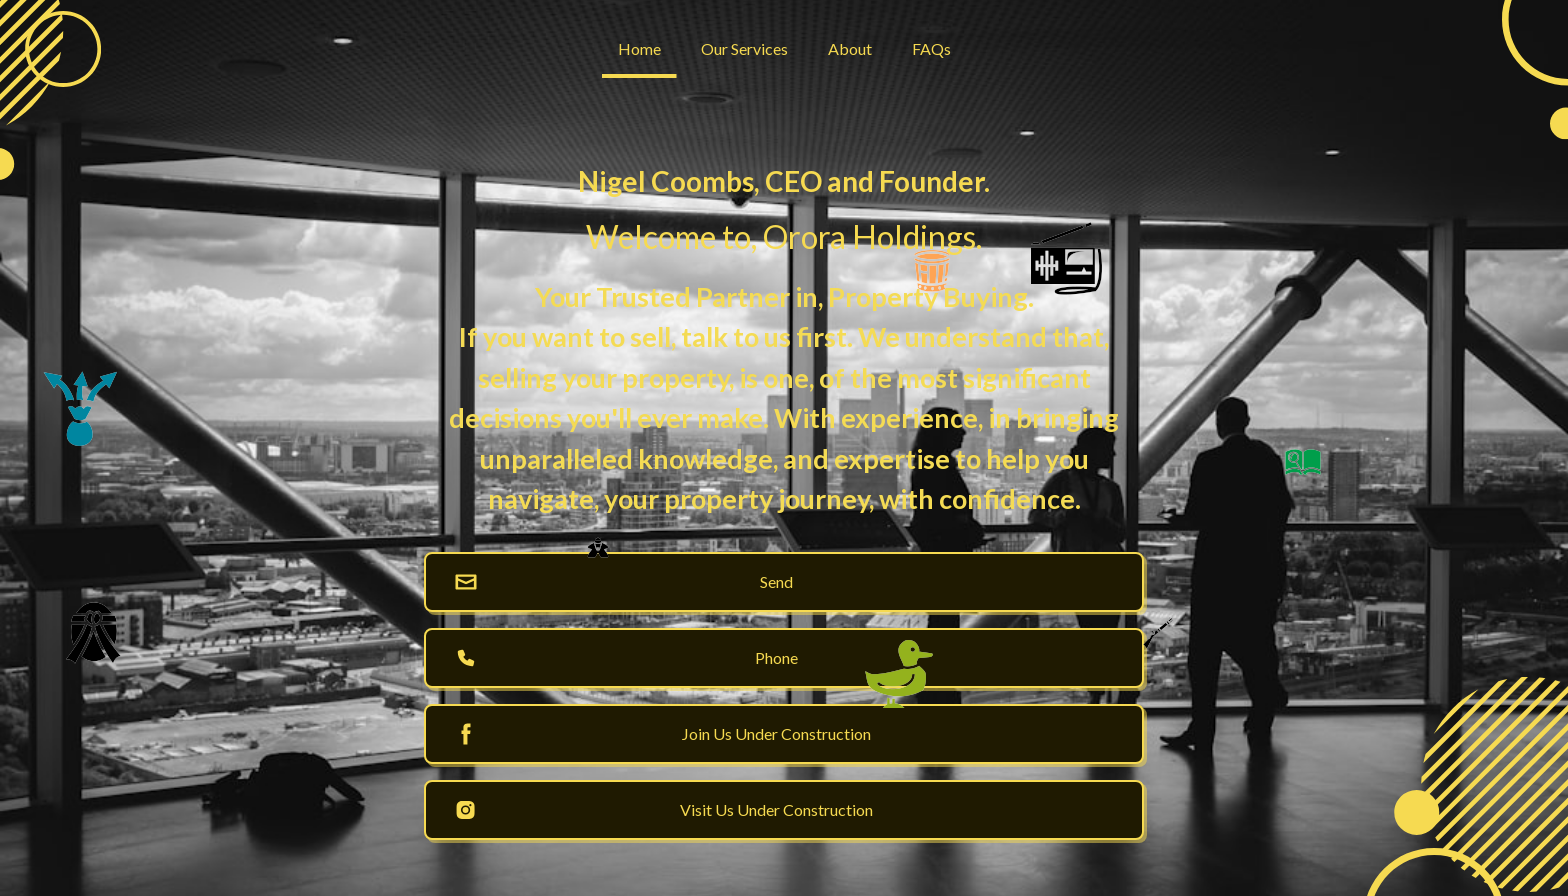 This screenshot has width=1568, height=896. I want to click on equip a headband accessory for your character, so click(94, 633).